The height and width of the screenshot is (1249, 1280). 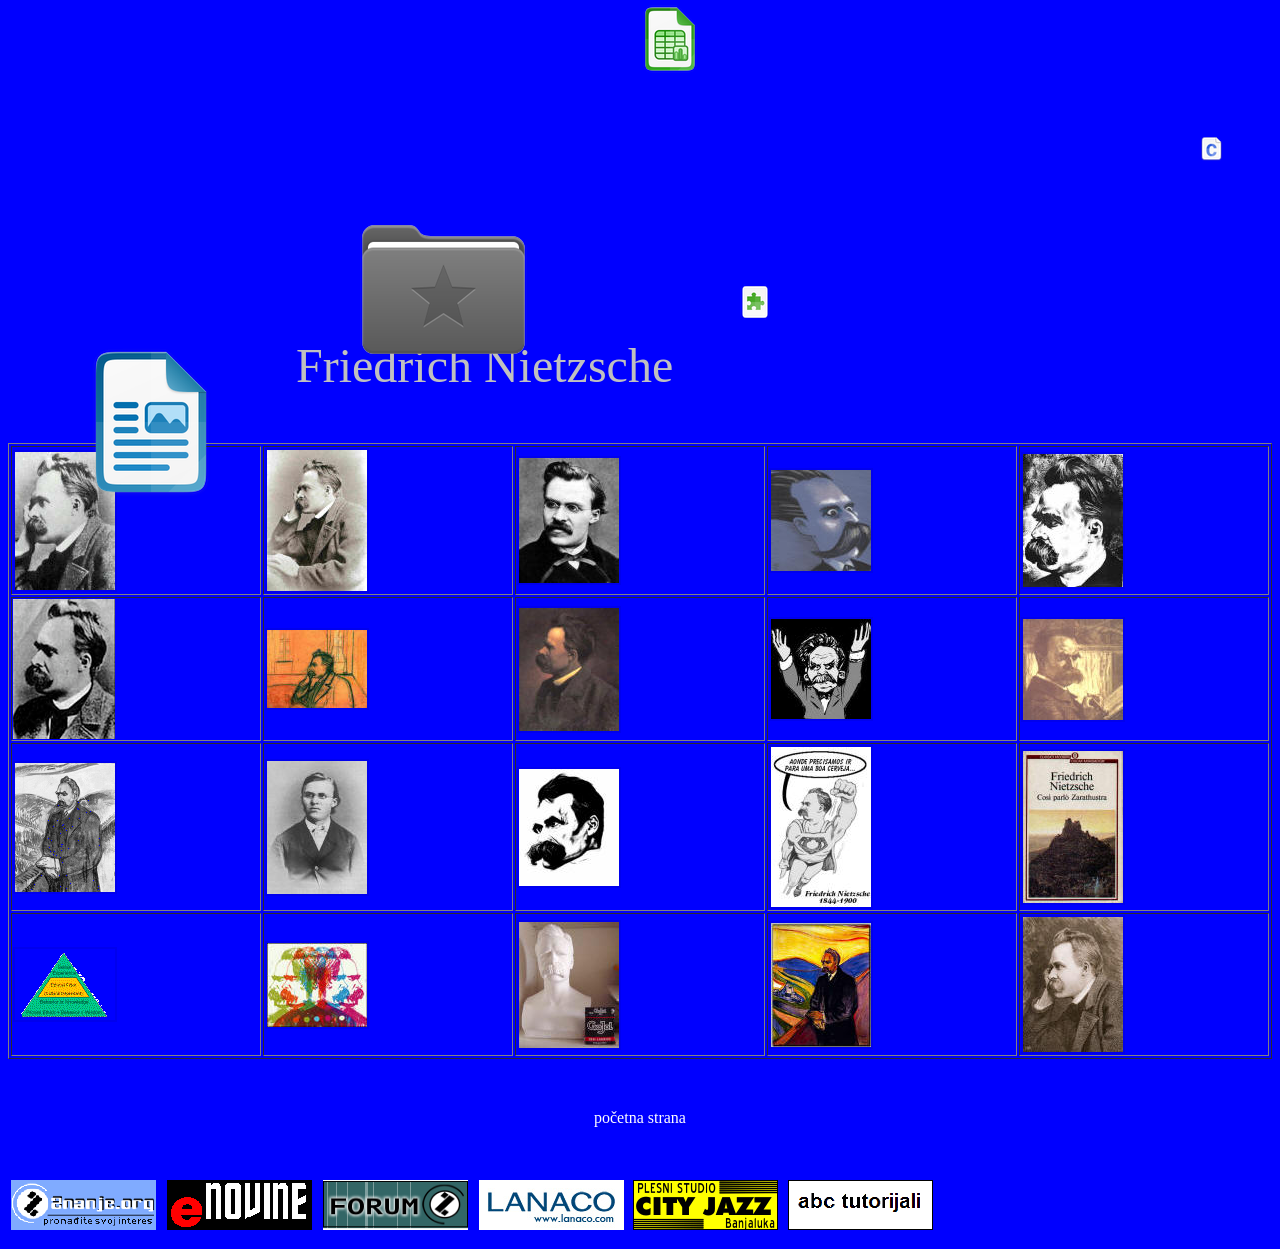 What do you see at coordinates (443, 289) in the screenshot?
I see `open bookmarked or favorite files folder` at bounding box center [443, 289].